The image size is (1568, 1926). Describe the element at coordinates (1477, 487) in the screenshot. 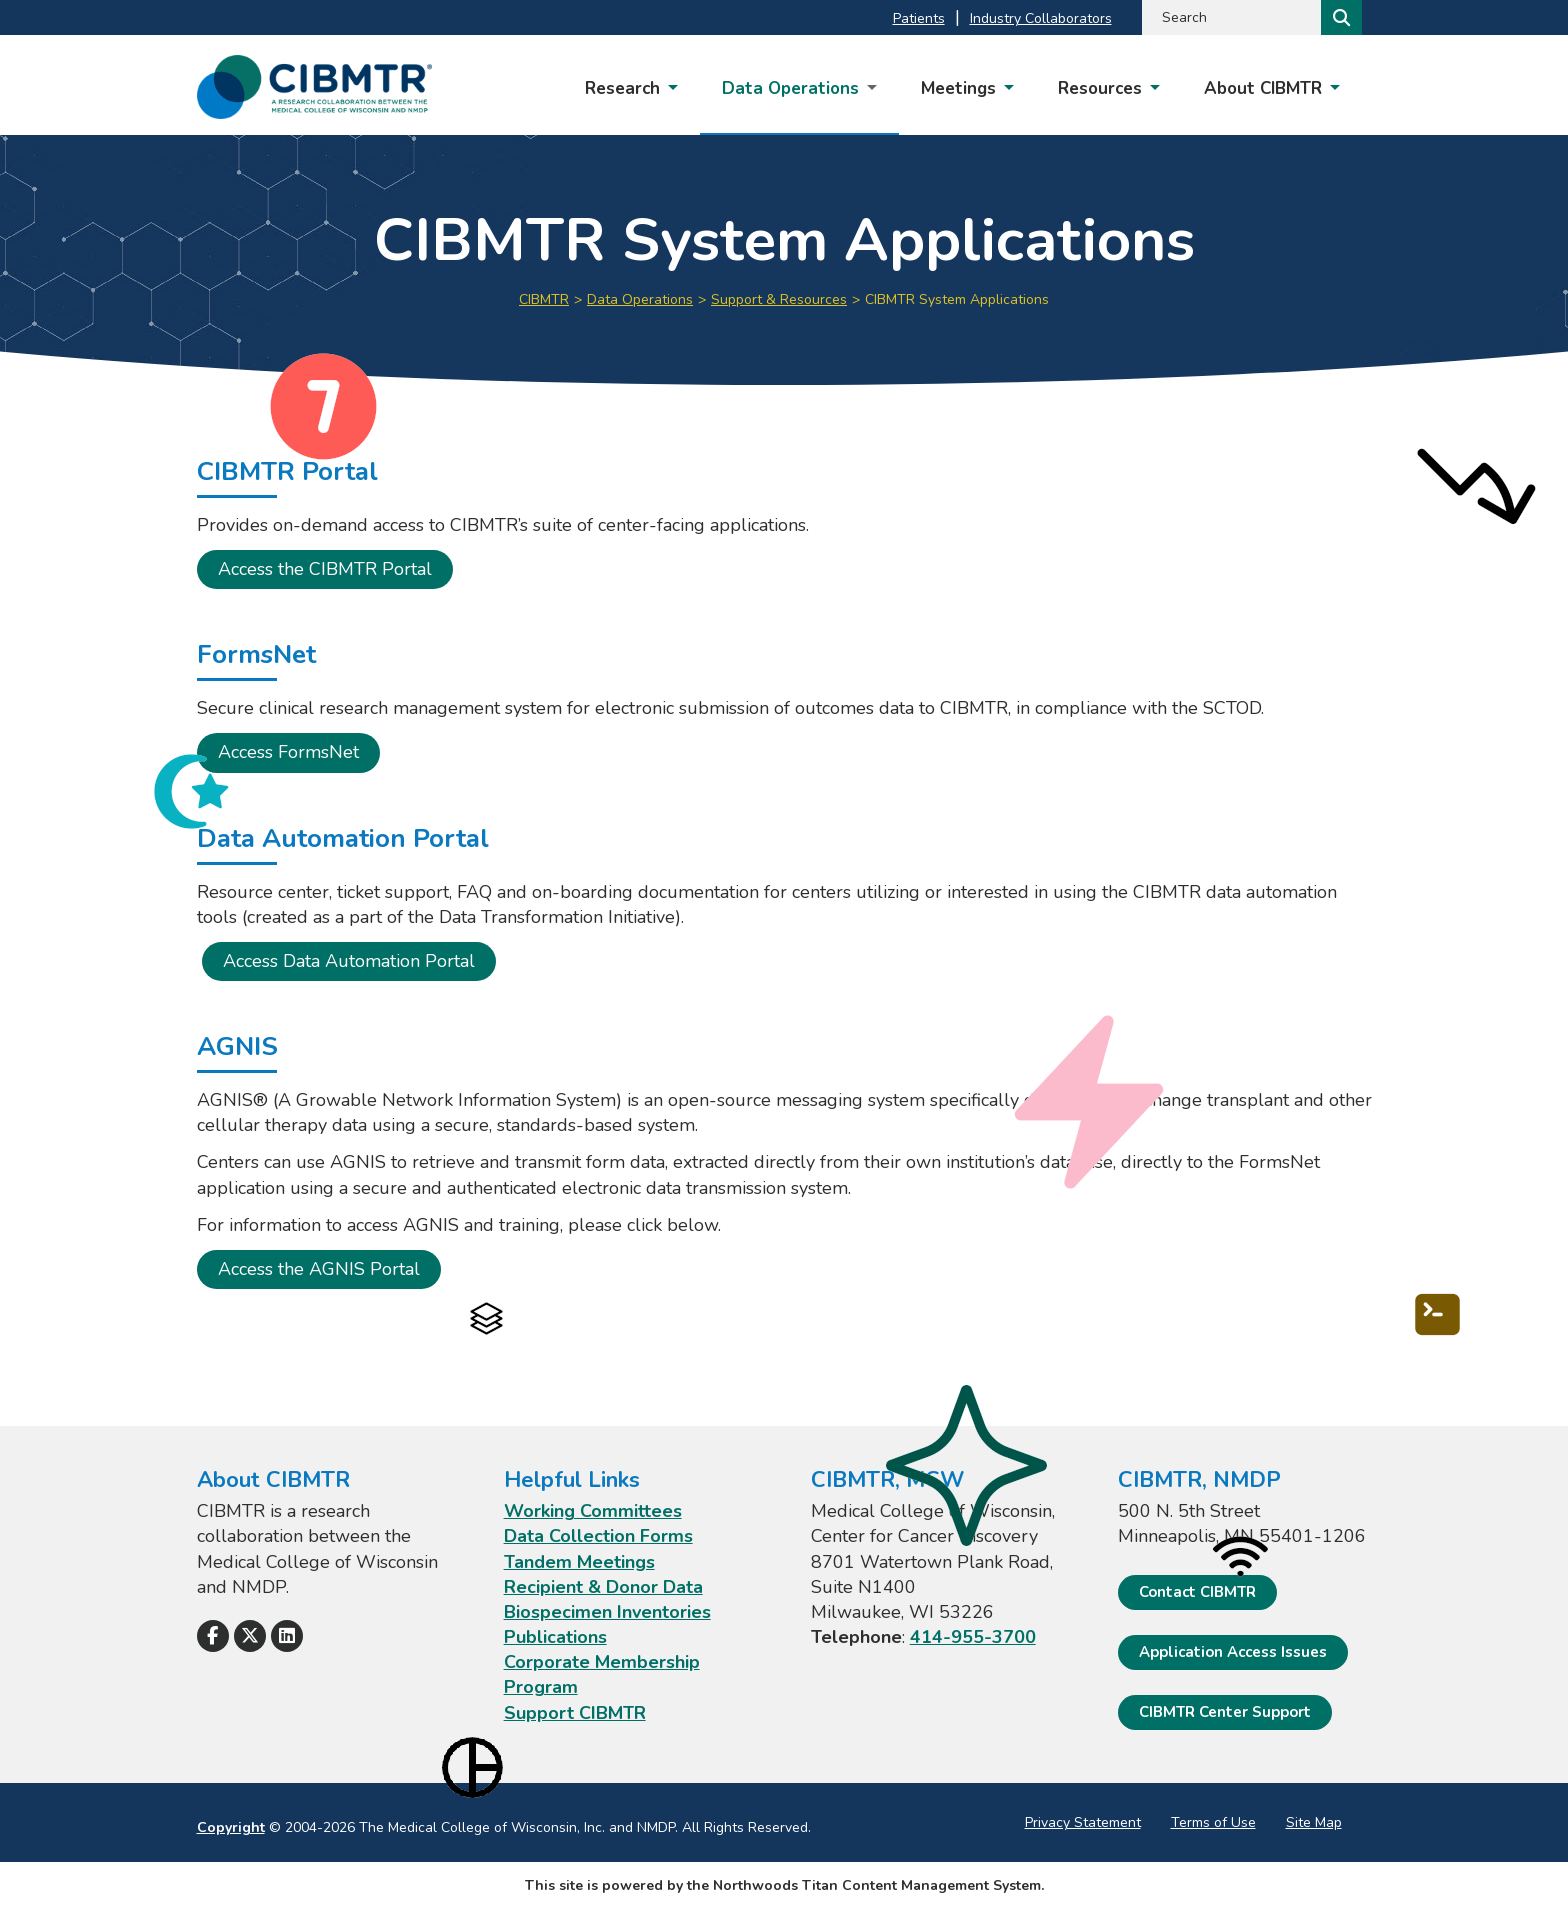

I see `indicates a downward trend or decline in data` at that location.